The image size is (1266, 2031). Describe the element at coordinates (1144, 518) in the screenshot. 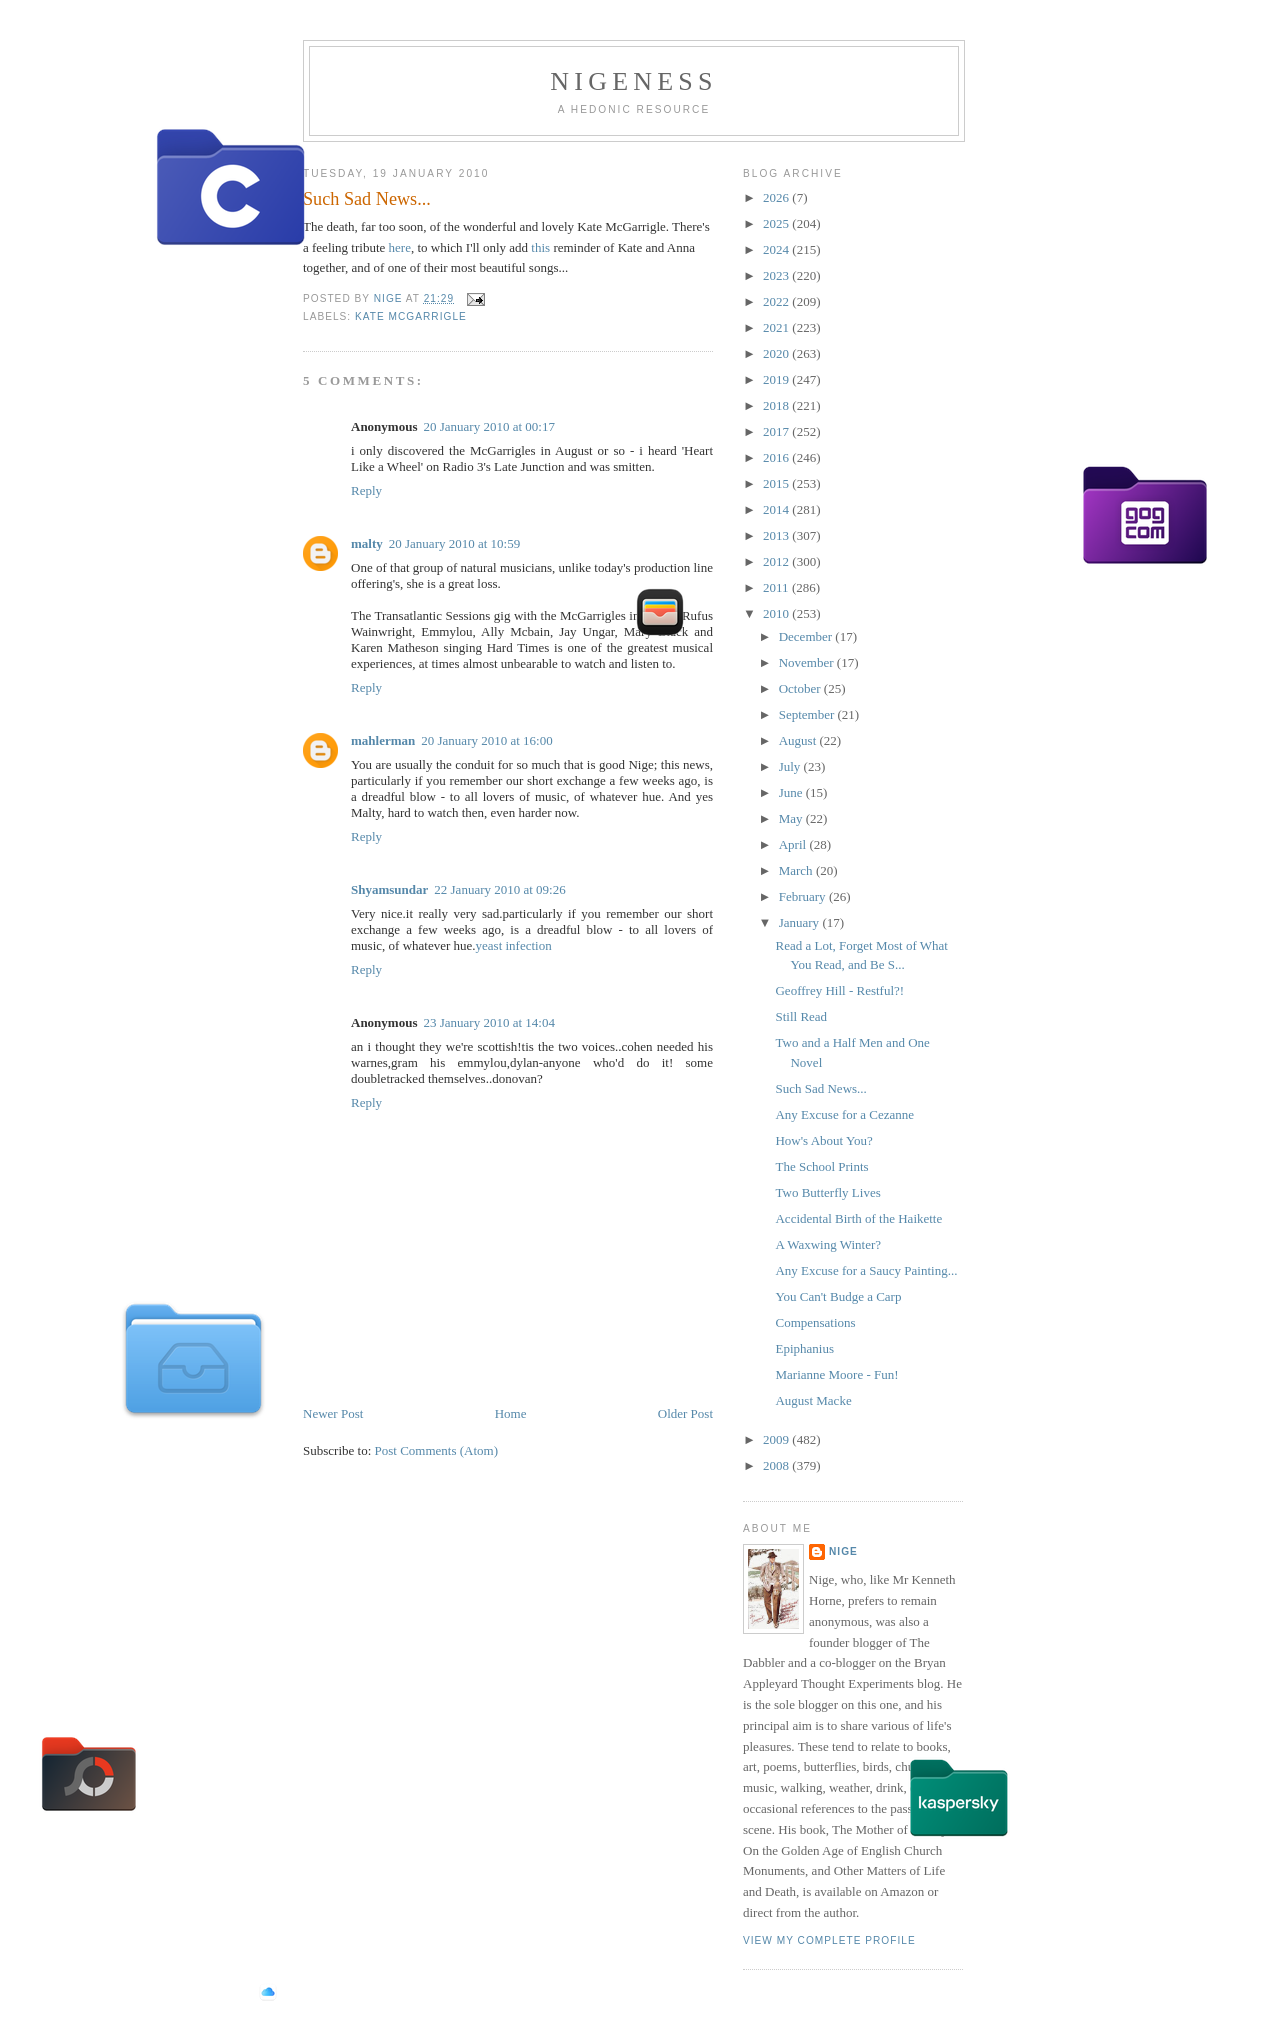

I see `open your GOG games folder` at that location.